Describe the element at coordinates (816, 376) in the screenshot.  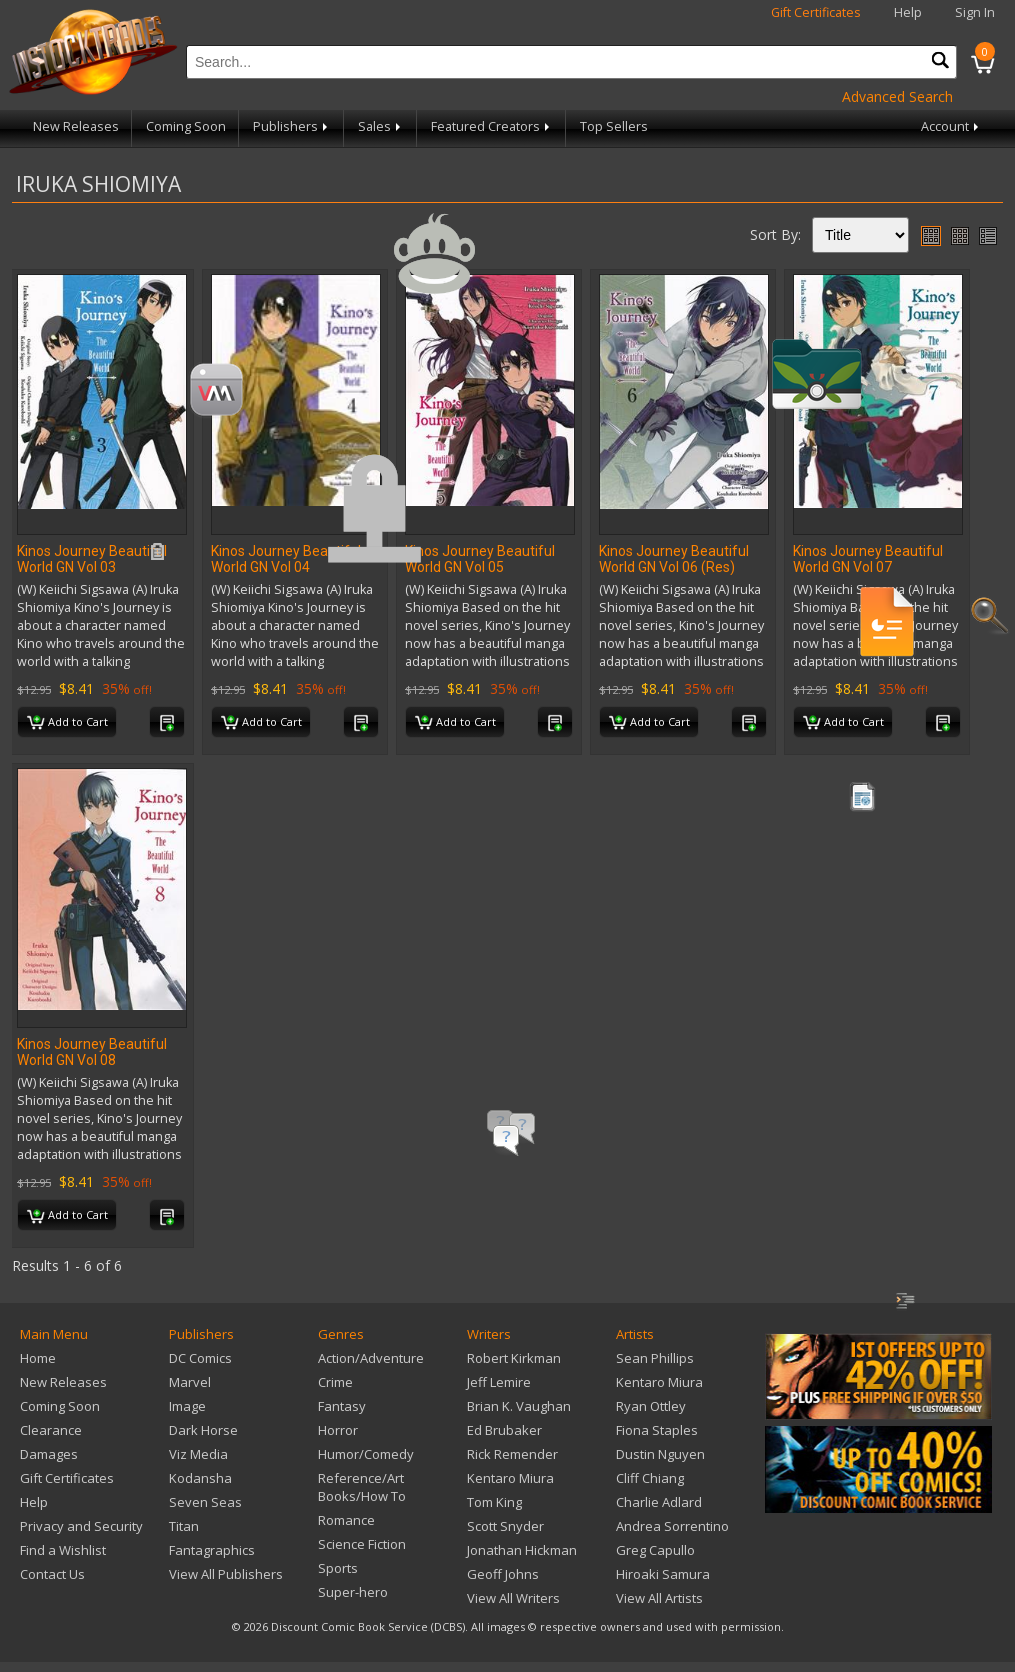
I see `open folder containing pokémon park ball game files` at that location.